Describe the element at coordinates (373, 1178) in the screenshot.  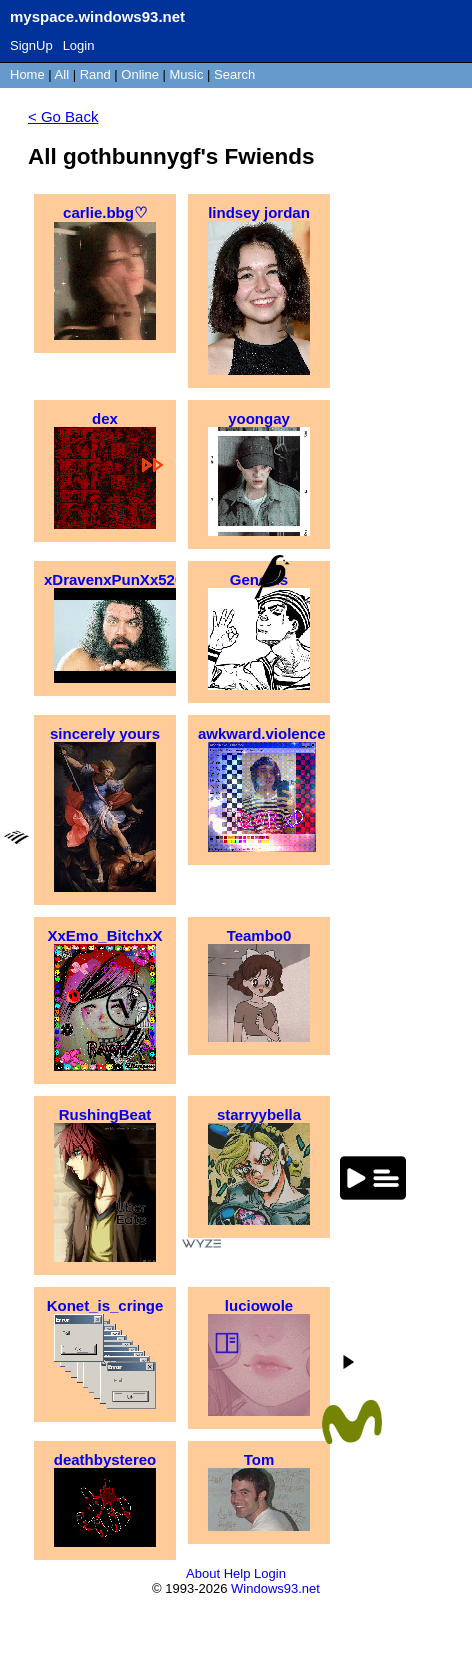
I see `PreMiD logo - indicates Discord rich presence integration` at that location.